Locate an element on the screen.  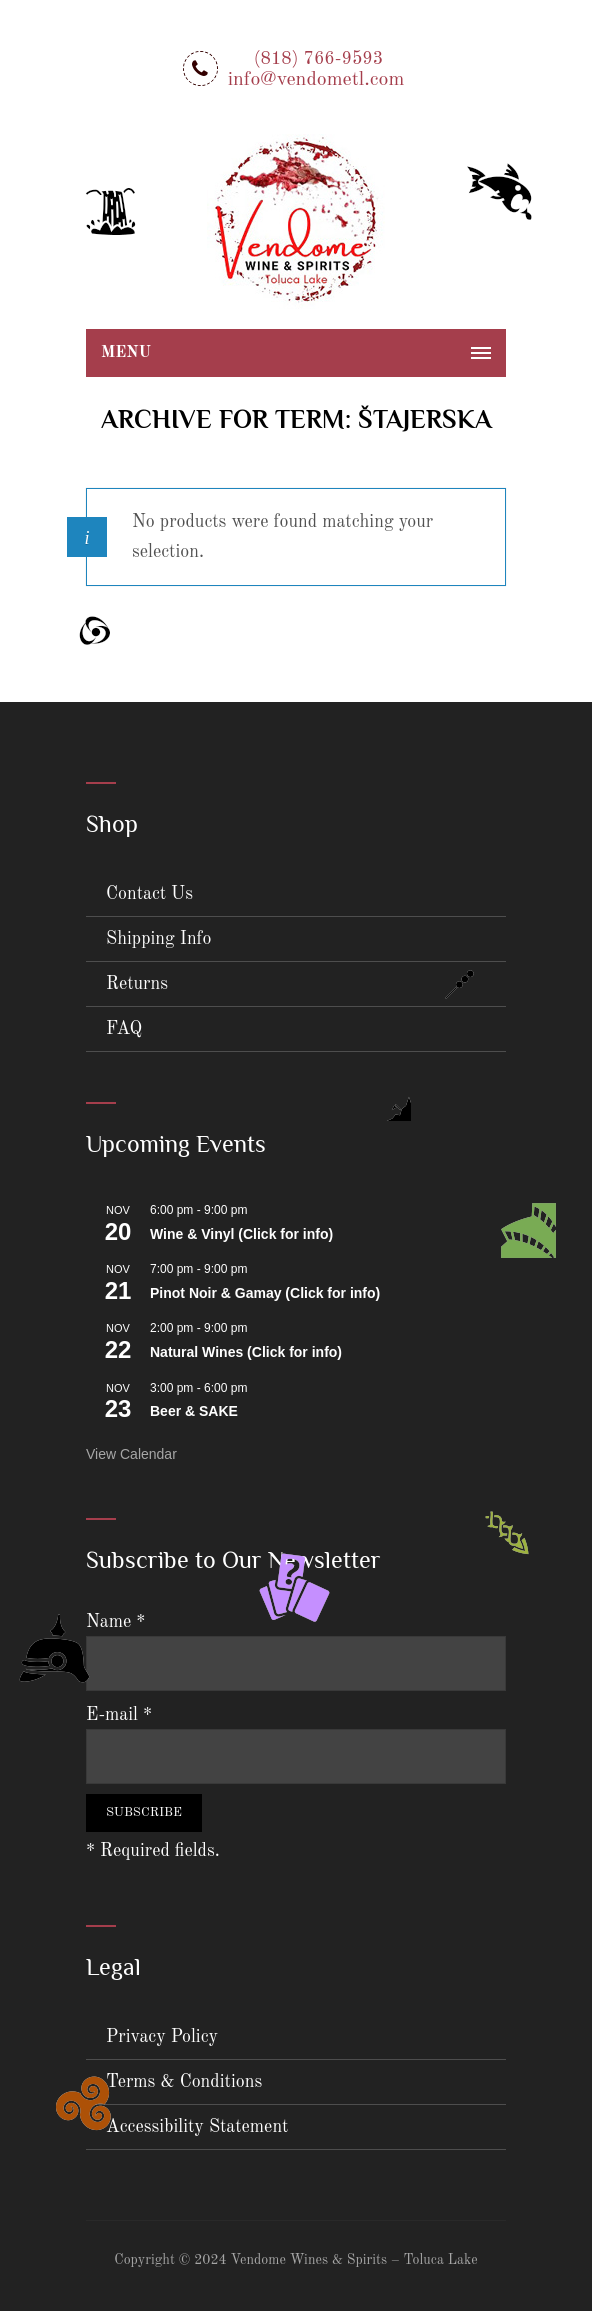
draw a random card from the deck is located at coordinates (294, 1587).